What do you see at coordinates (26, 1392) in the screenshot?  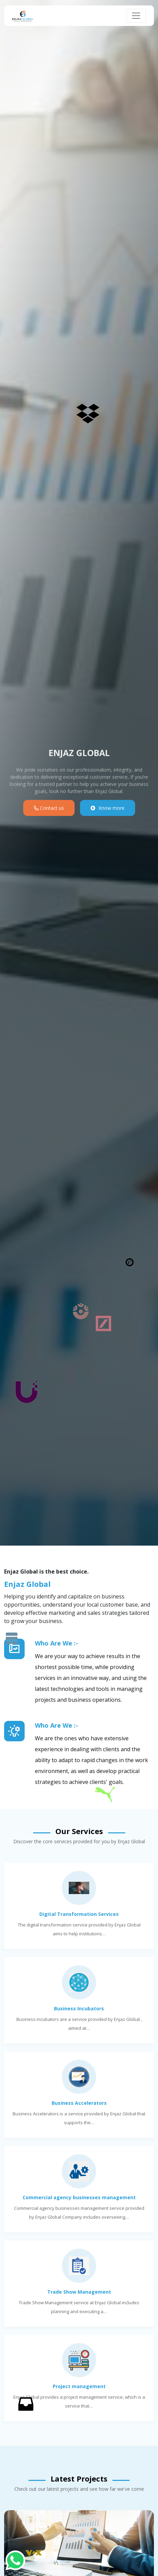 I see `ubiquiti networks company logo` at bounding box center [26, 1392].